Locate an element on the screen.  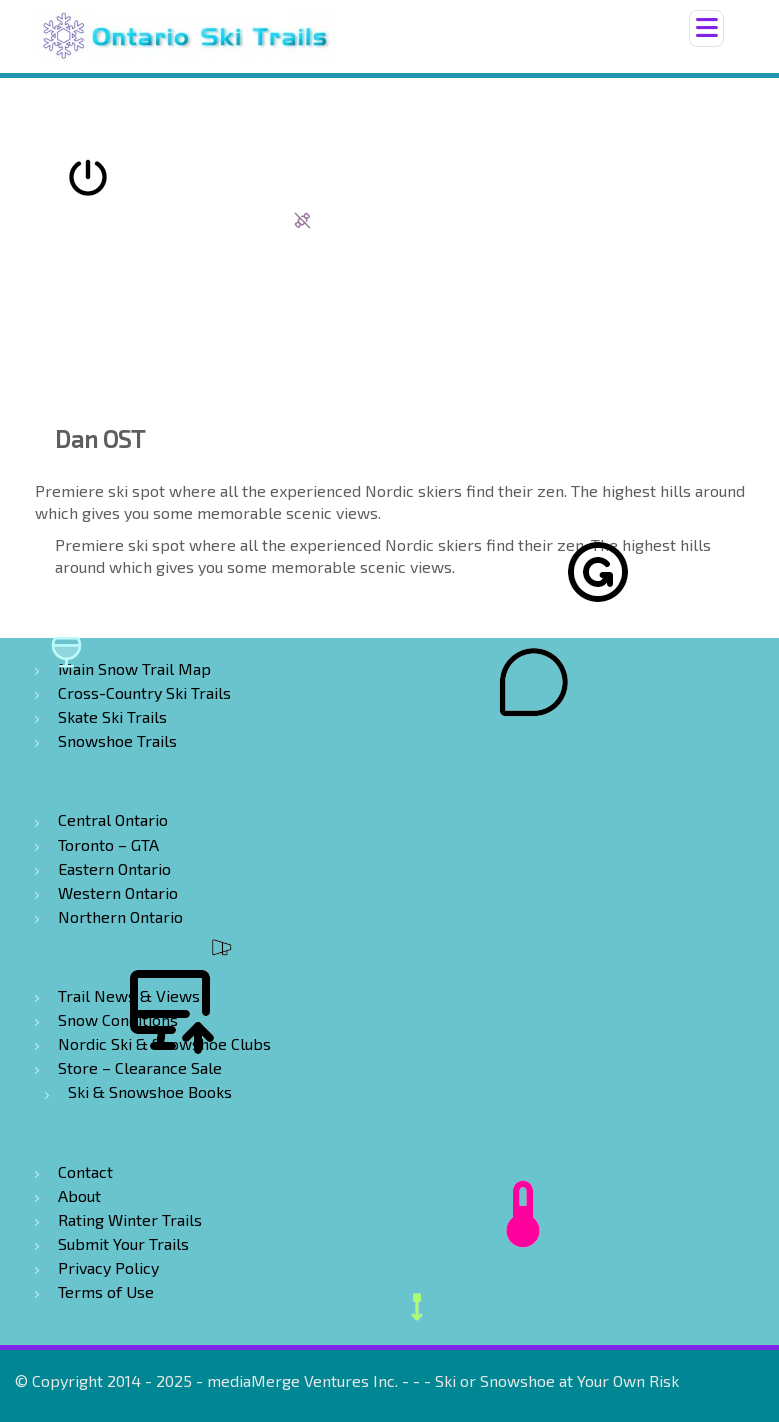
turn device on or off is located at coordinates (88, 177).